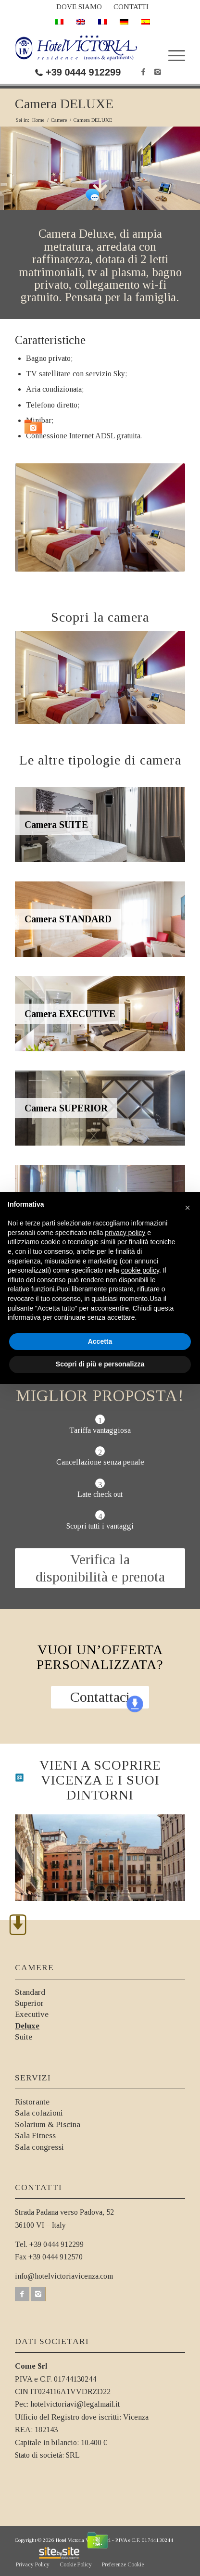 This screenshot has width=200, height=2576. Describe the element at coordinates (33, 427) in the screenshot. I see `open 4K Stogram downloads folder` at that location.